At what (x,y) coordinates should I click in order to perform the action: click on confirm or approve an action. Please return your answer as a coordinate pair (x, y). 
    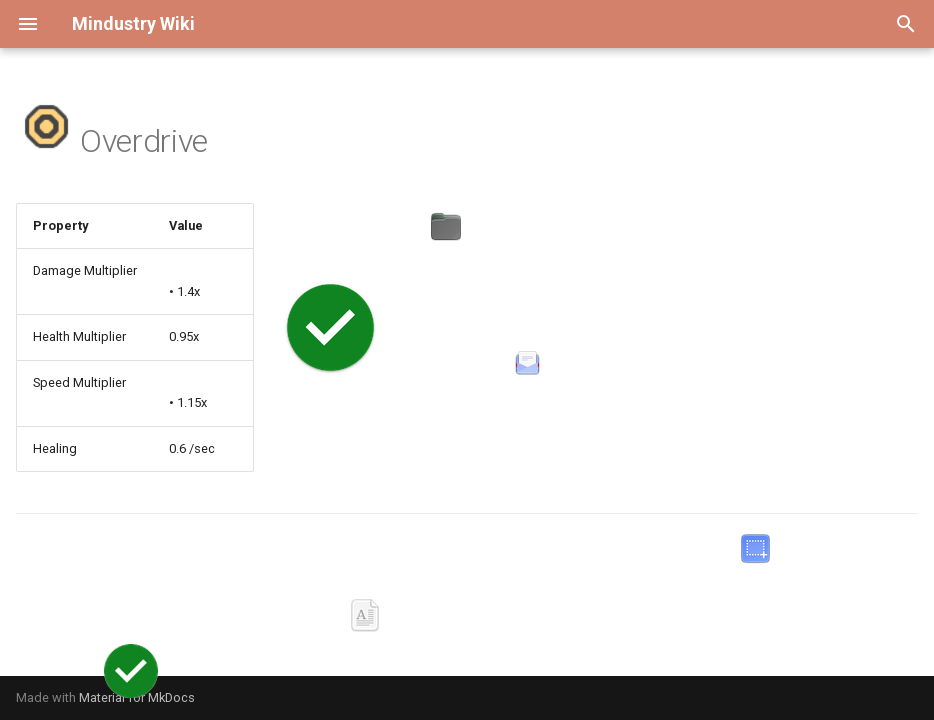
    Looking at the image, I should click on (131, 671).